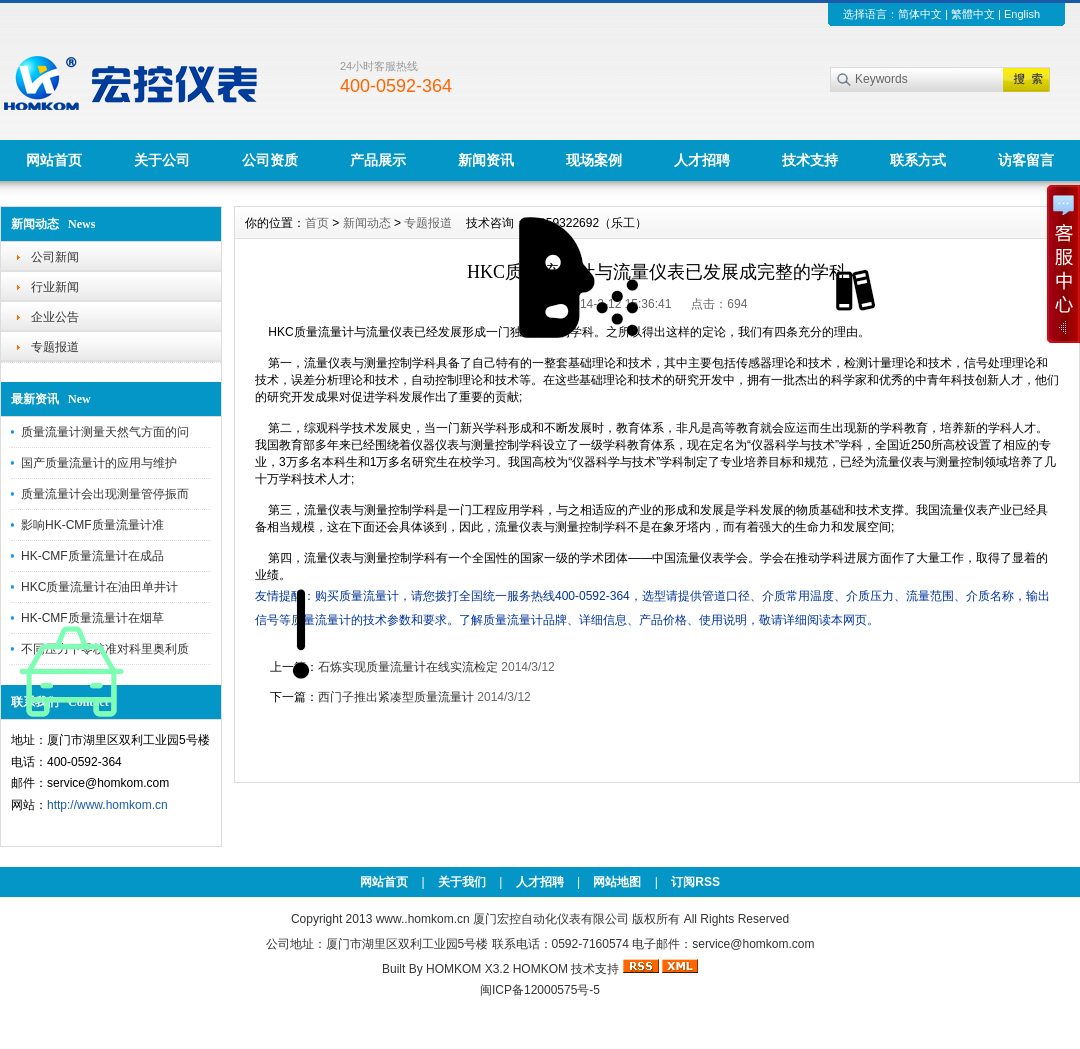  Describe the element at coordinates (854, 291) in the screenshot. I see `access your library or book collection` at that location.